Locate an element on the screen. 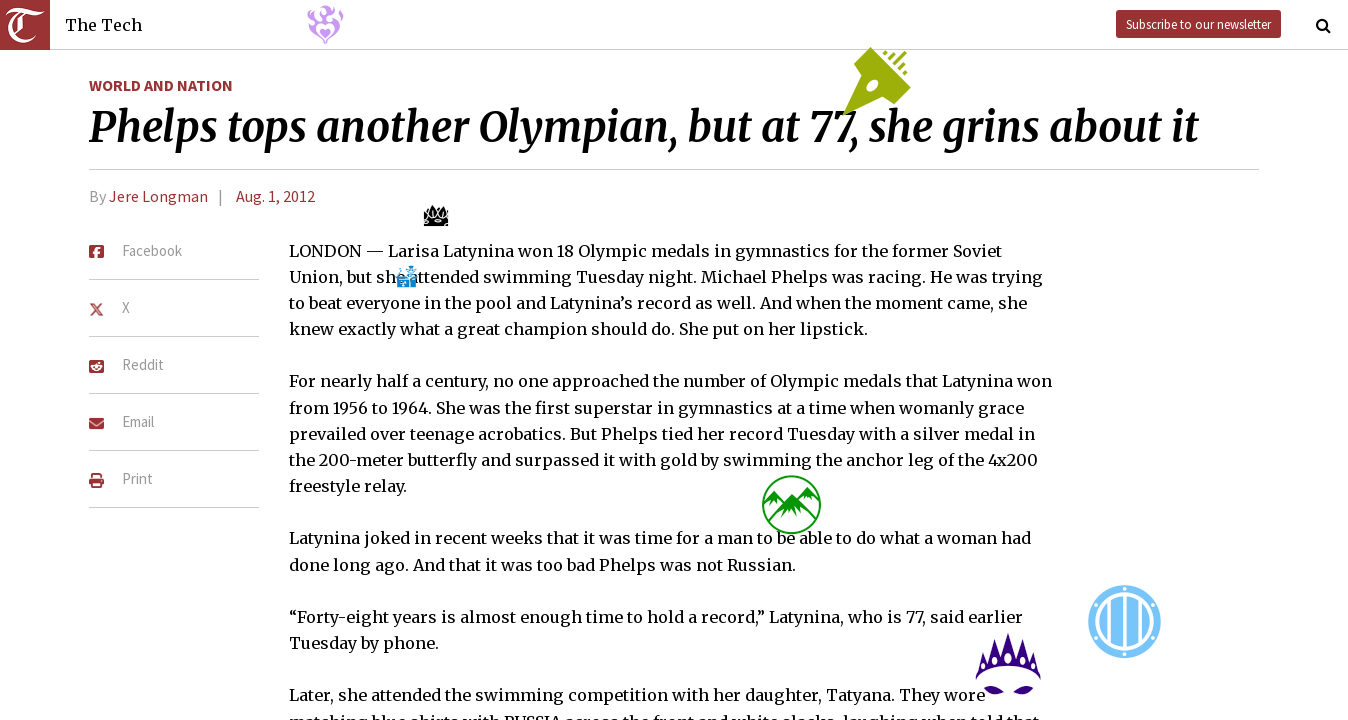 This screenshot has width=1348, height=720. indicates heartburn or acid reflux symptom is located at coordinates (324, 24).